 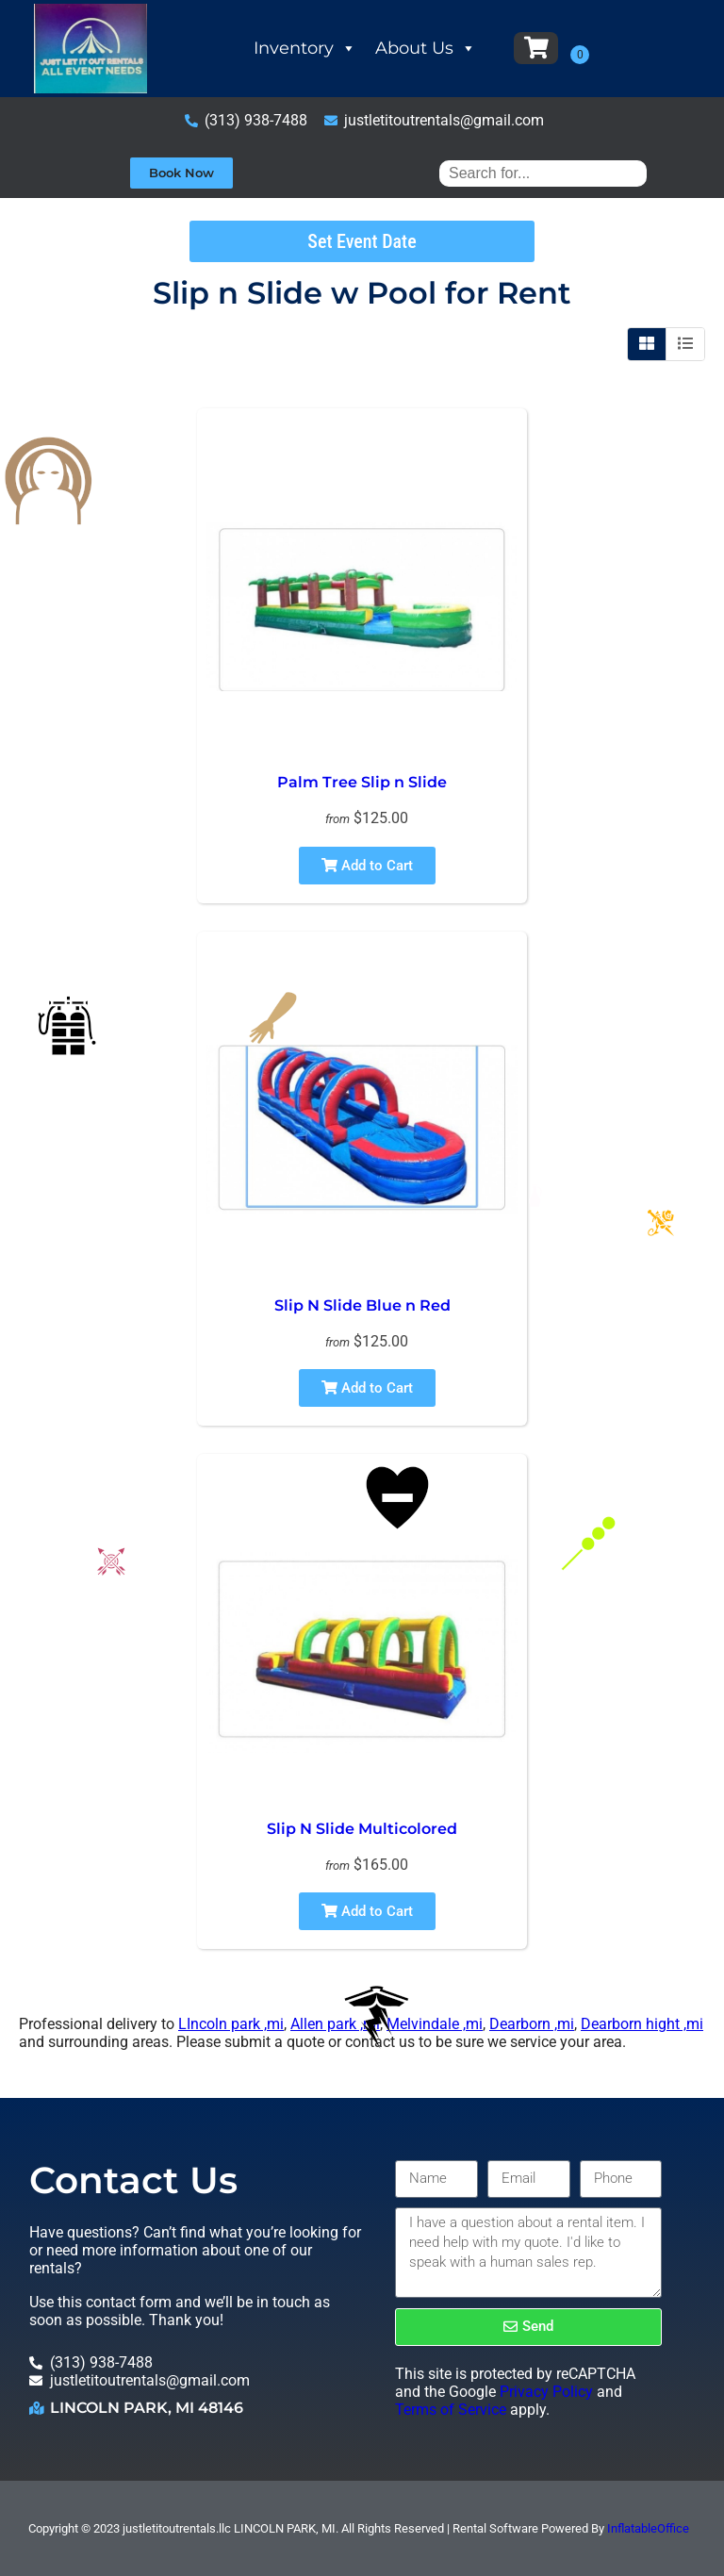 I want to click on Japanese dango food item in a restaurant or food delivery app, so click(x=588, y=1544).